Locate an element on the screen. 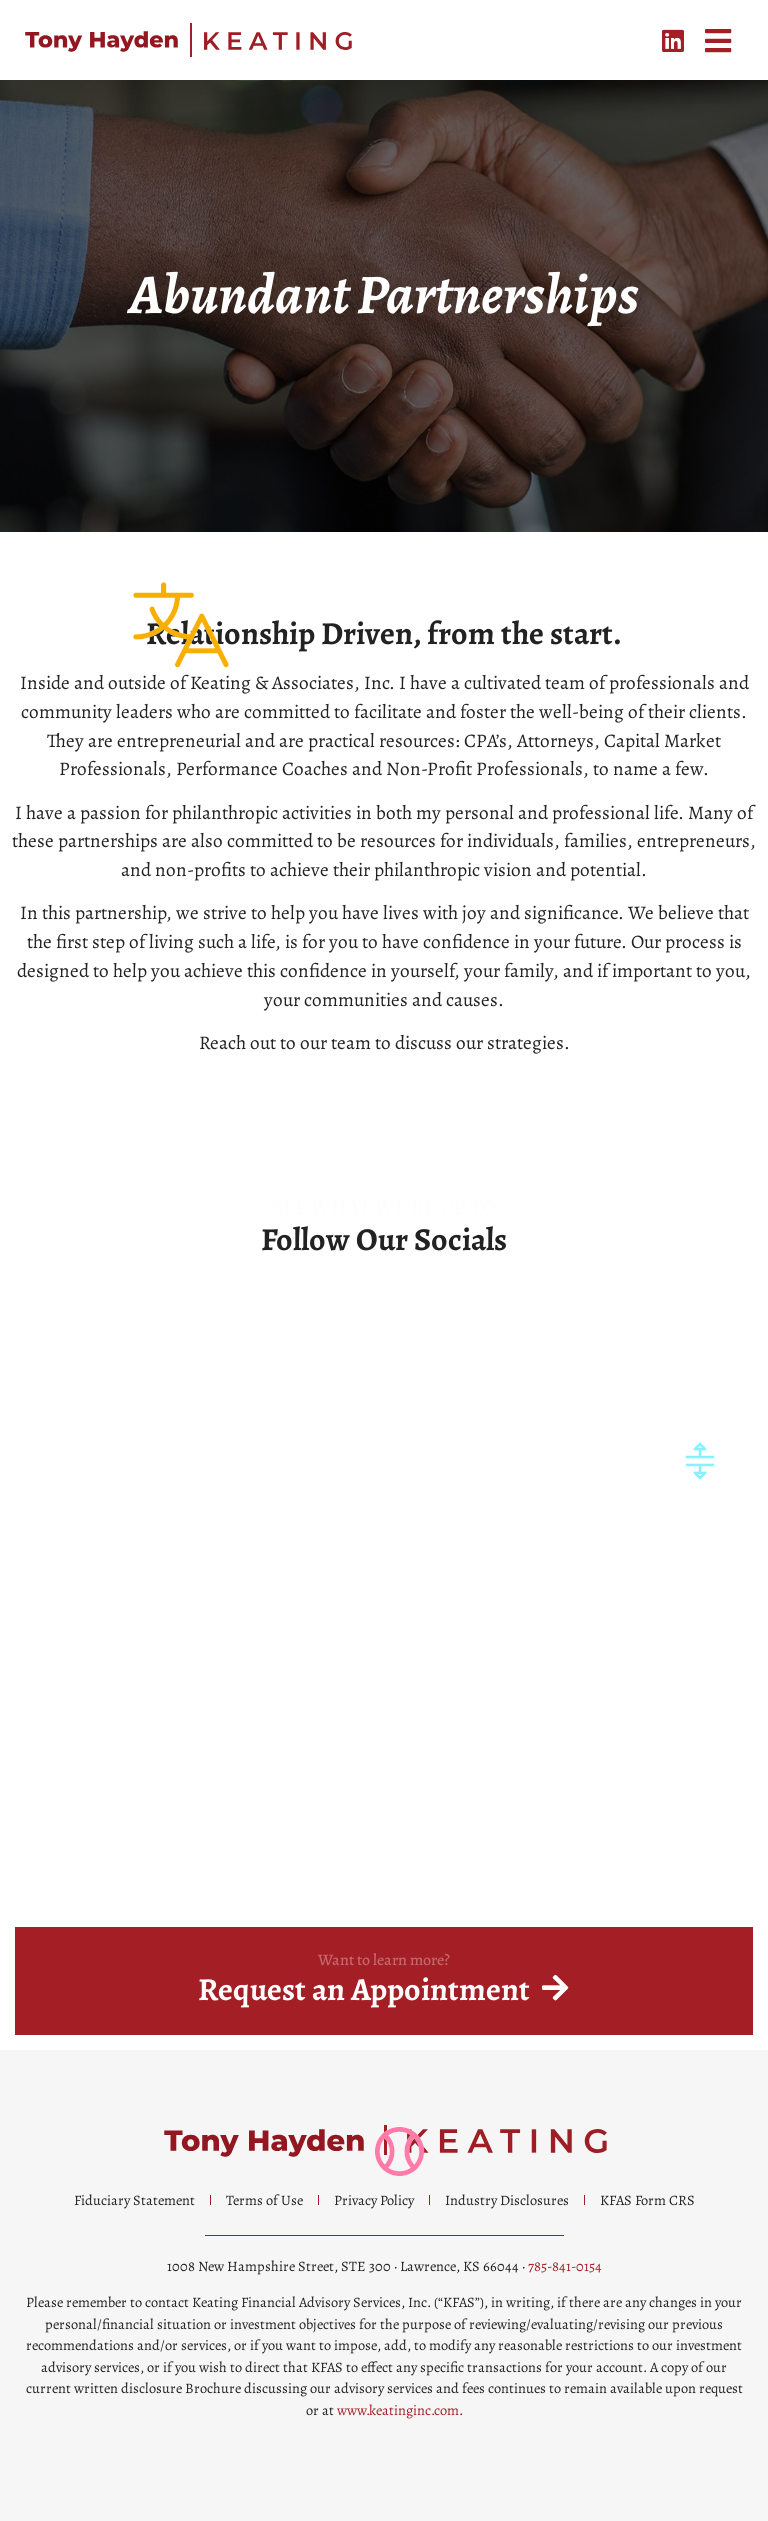  translate text to another language is located at coordinates (177, 626).